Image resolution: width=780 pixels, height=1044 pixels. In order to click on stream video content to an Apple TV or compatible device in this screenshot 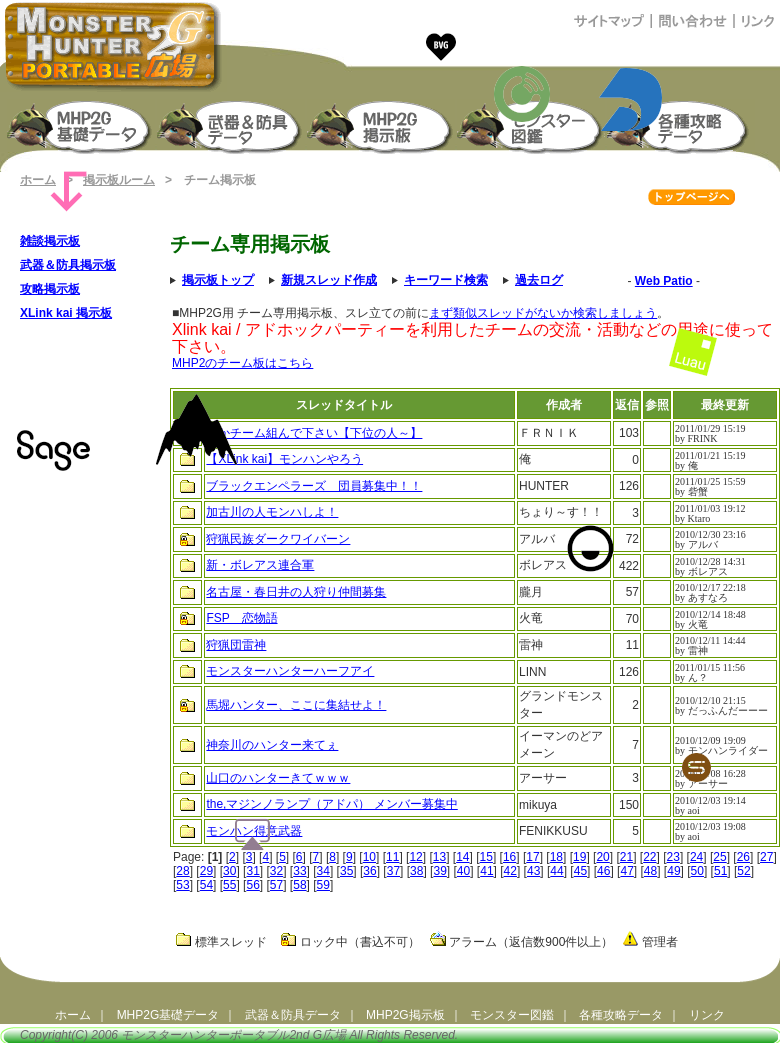, I will do `click(252, 834)`.